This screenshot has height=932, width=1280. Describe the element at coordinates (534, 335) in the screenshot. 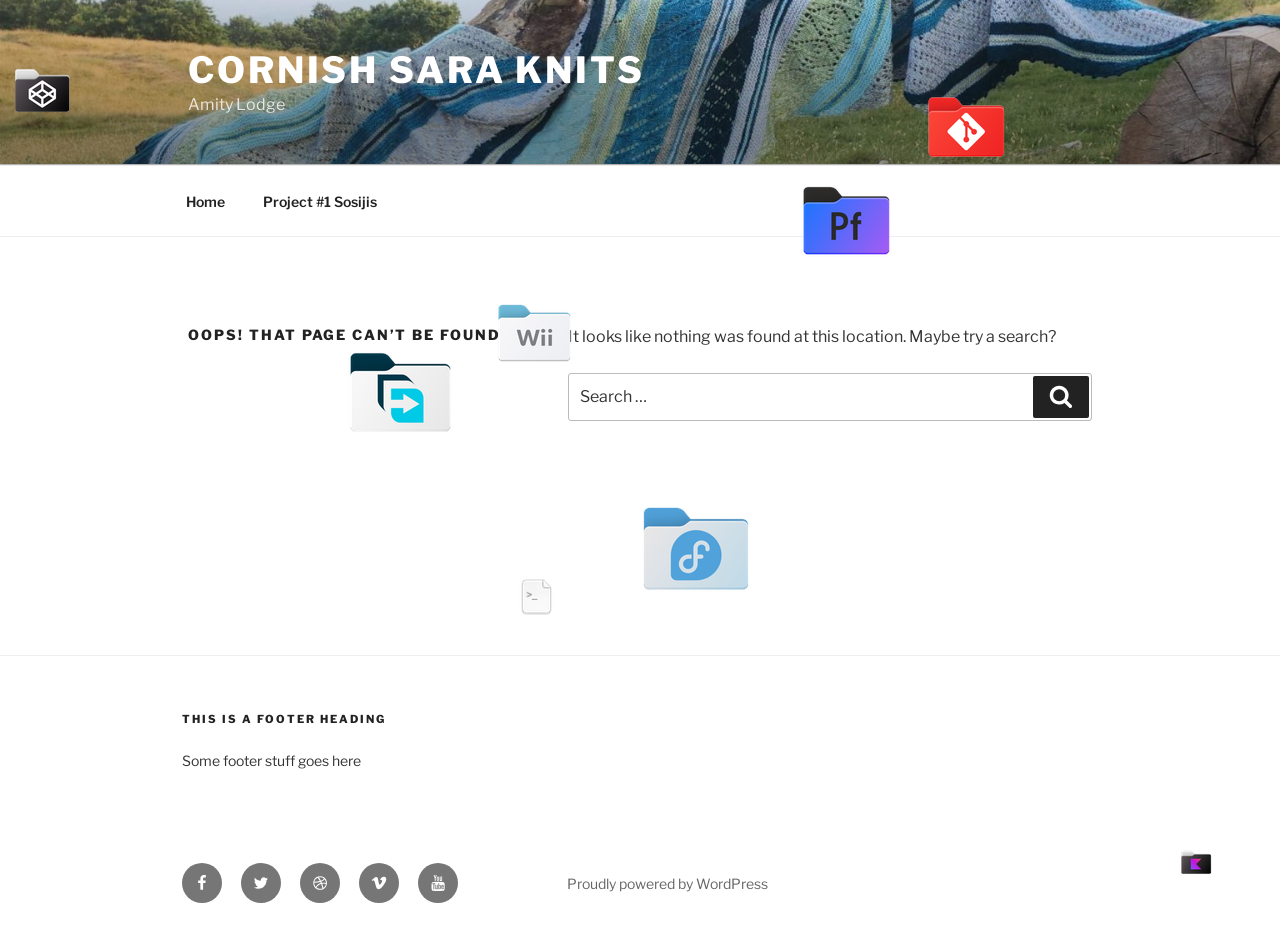

I see `folder for nintendo wii related files and games` at that location.